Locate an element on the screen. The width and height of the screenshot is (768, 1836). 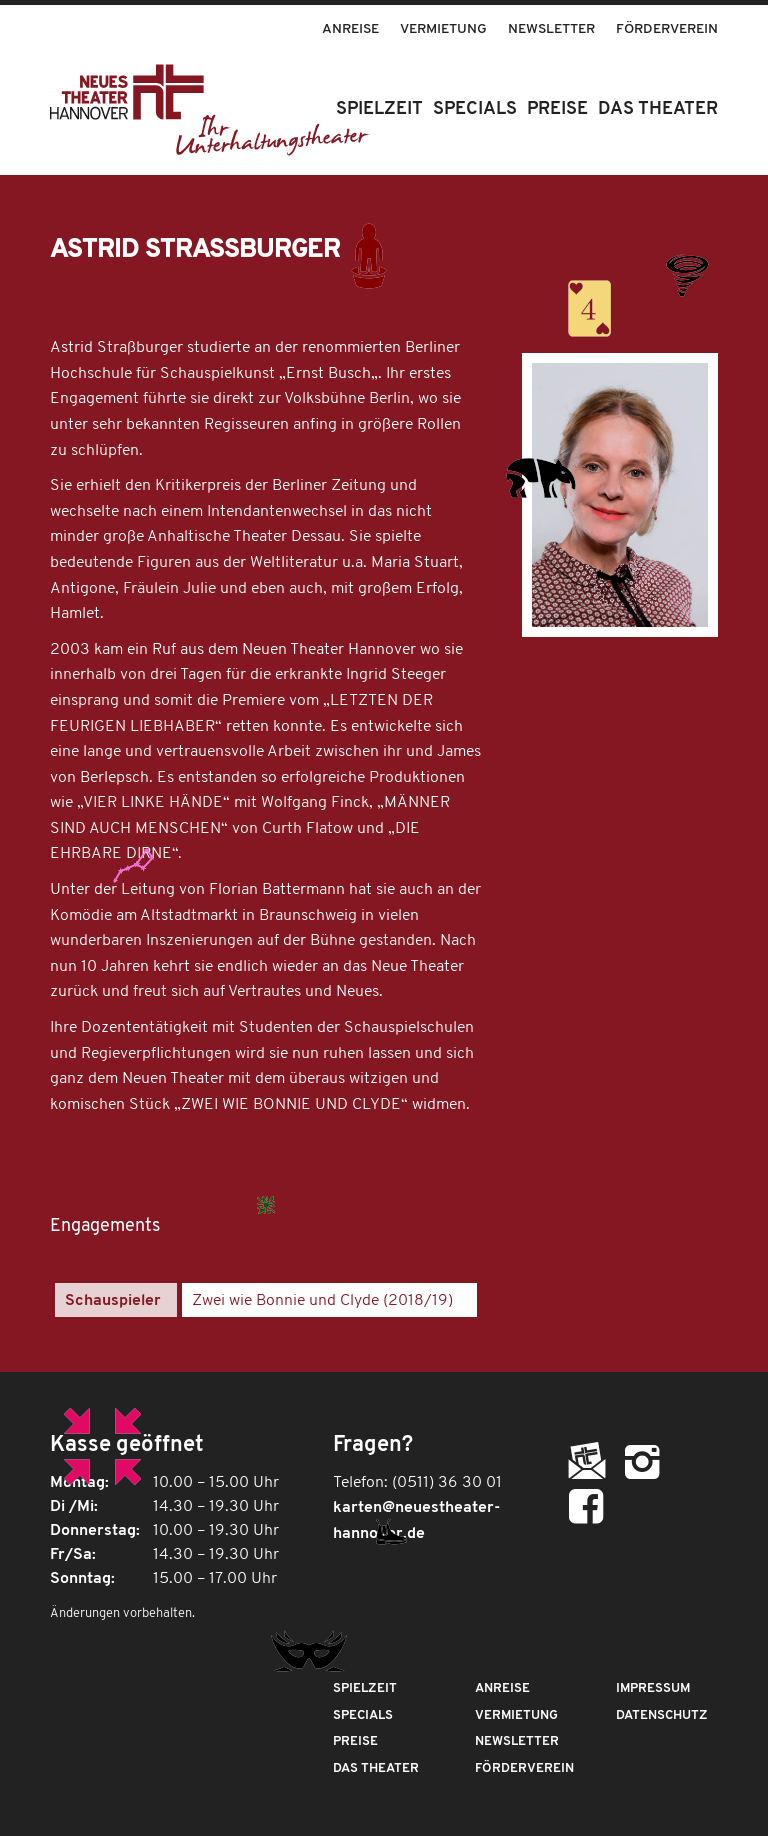
indicates a trap or penalty in gameplay is located at coordinates (369, 256).